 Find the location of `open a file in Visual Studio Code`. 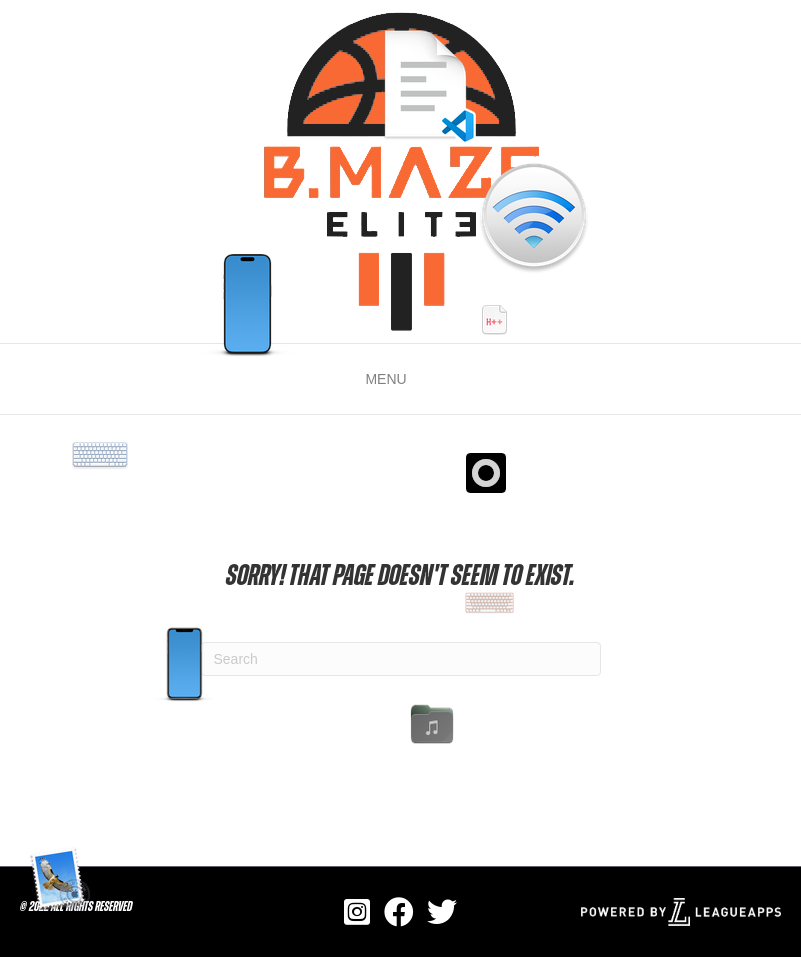

open a file in Visual Studio Code is located at coordinates (425, 86).